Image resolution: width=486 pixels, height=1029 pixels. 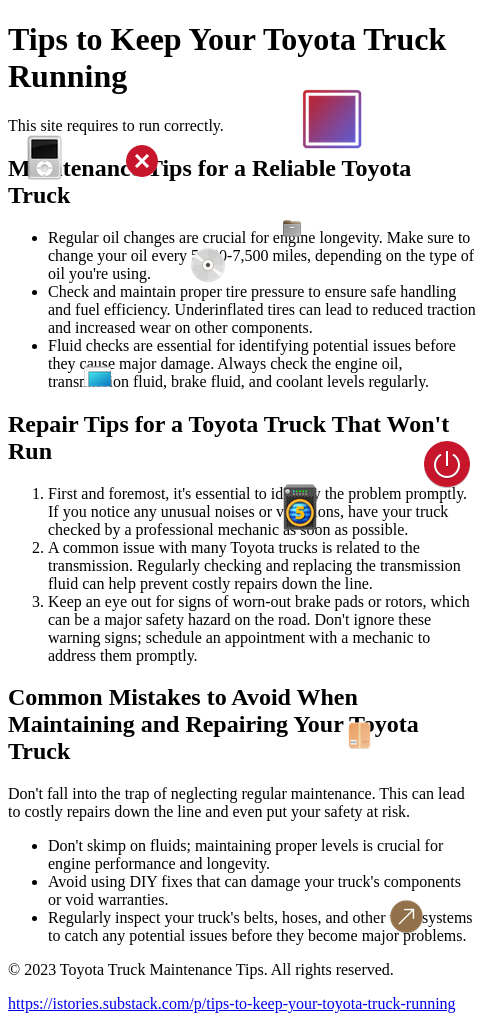 What do you see at coordinates (44, 147) in the screenshot?
I see `iPod nano device connected` at bounding box center [44, 147].